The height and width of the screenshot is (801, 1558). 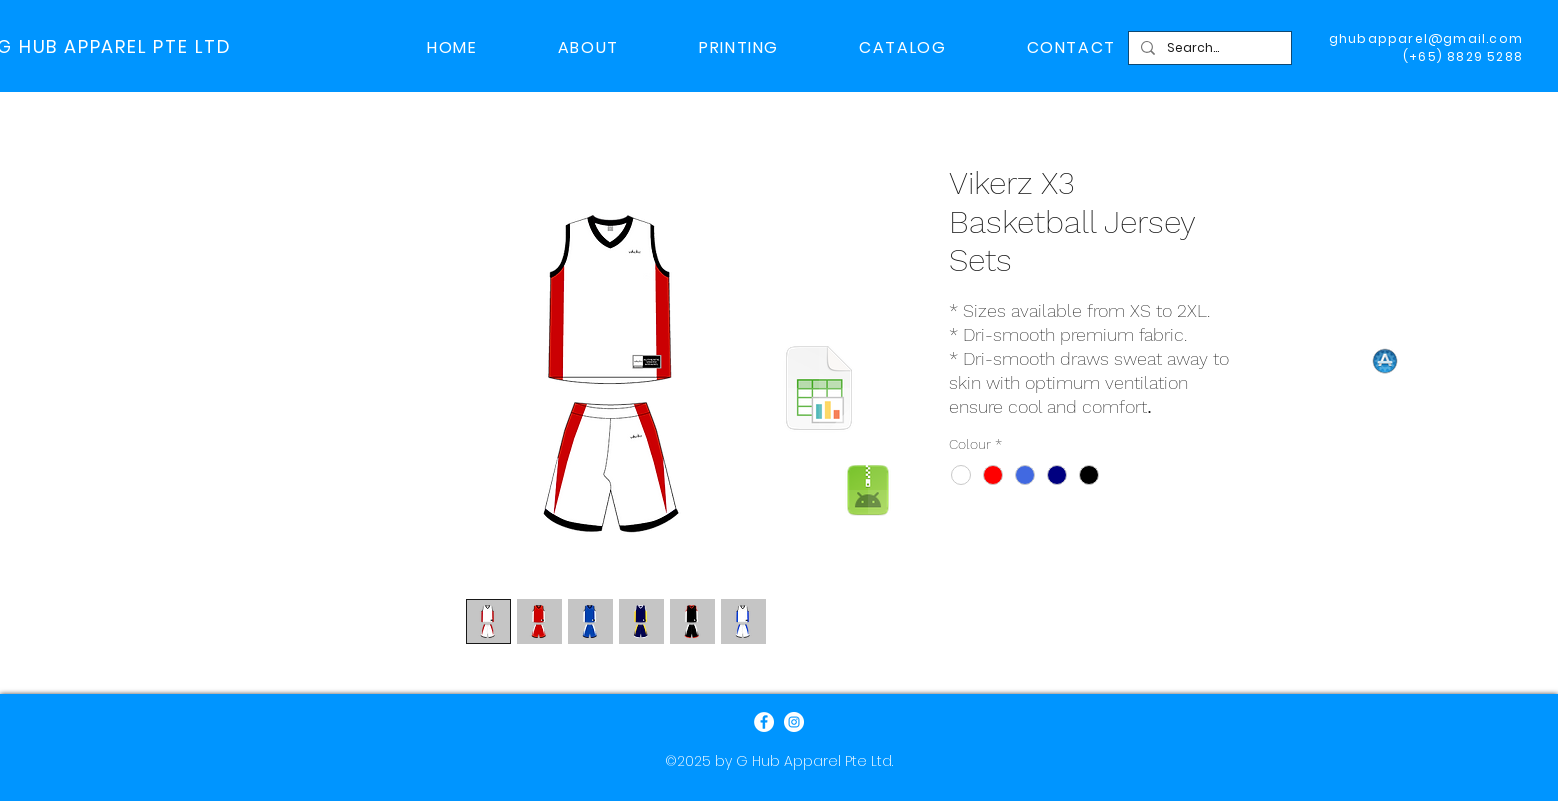 I want to click on open software properties or system settings, so click(x=1385, y=361).